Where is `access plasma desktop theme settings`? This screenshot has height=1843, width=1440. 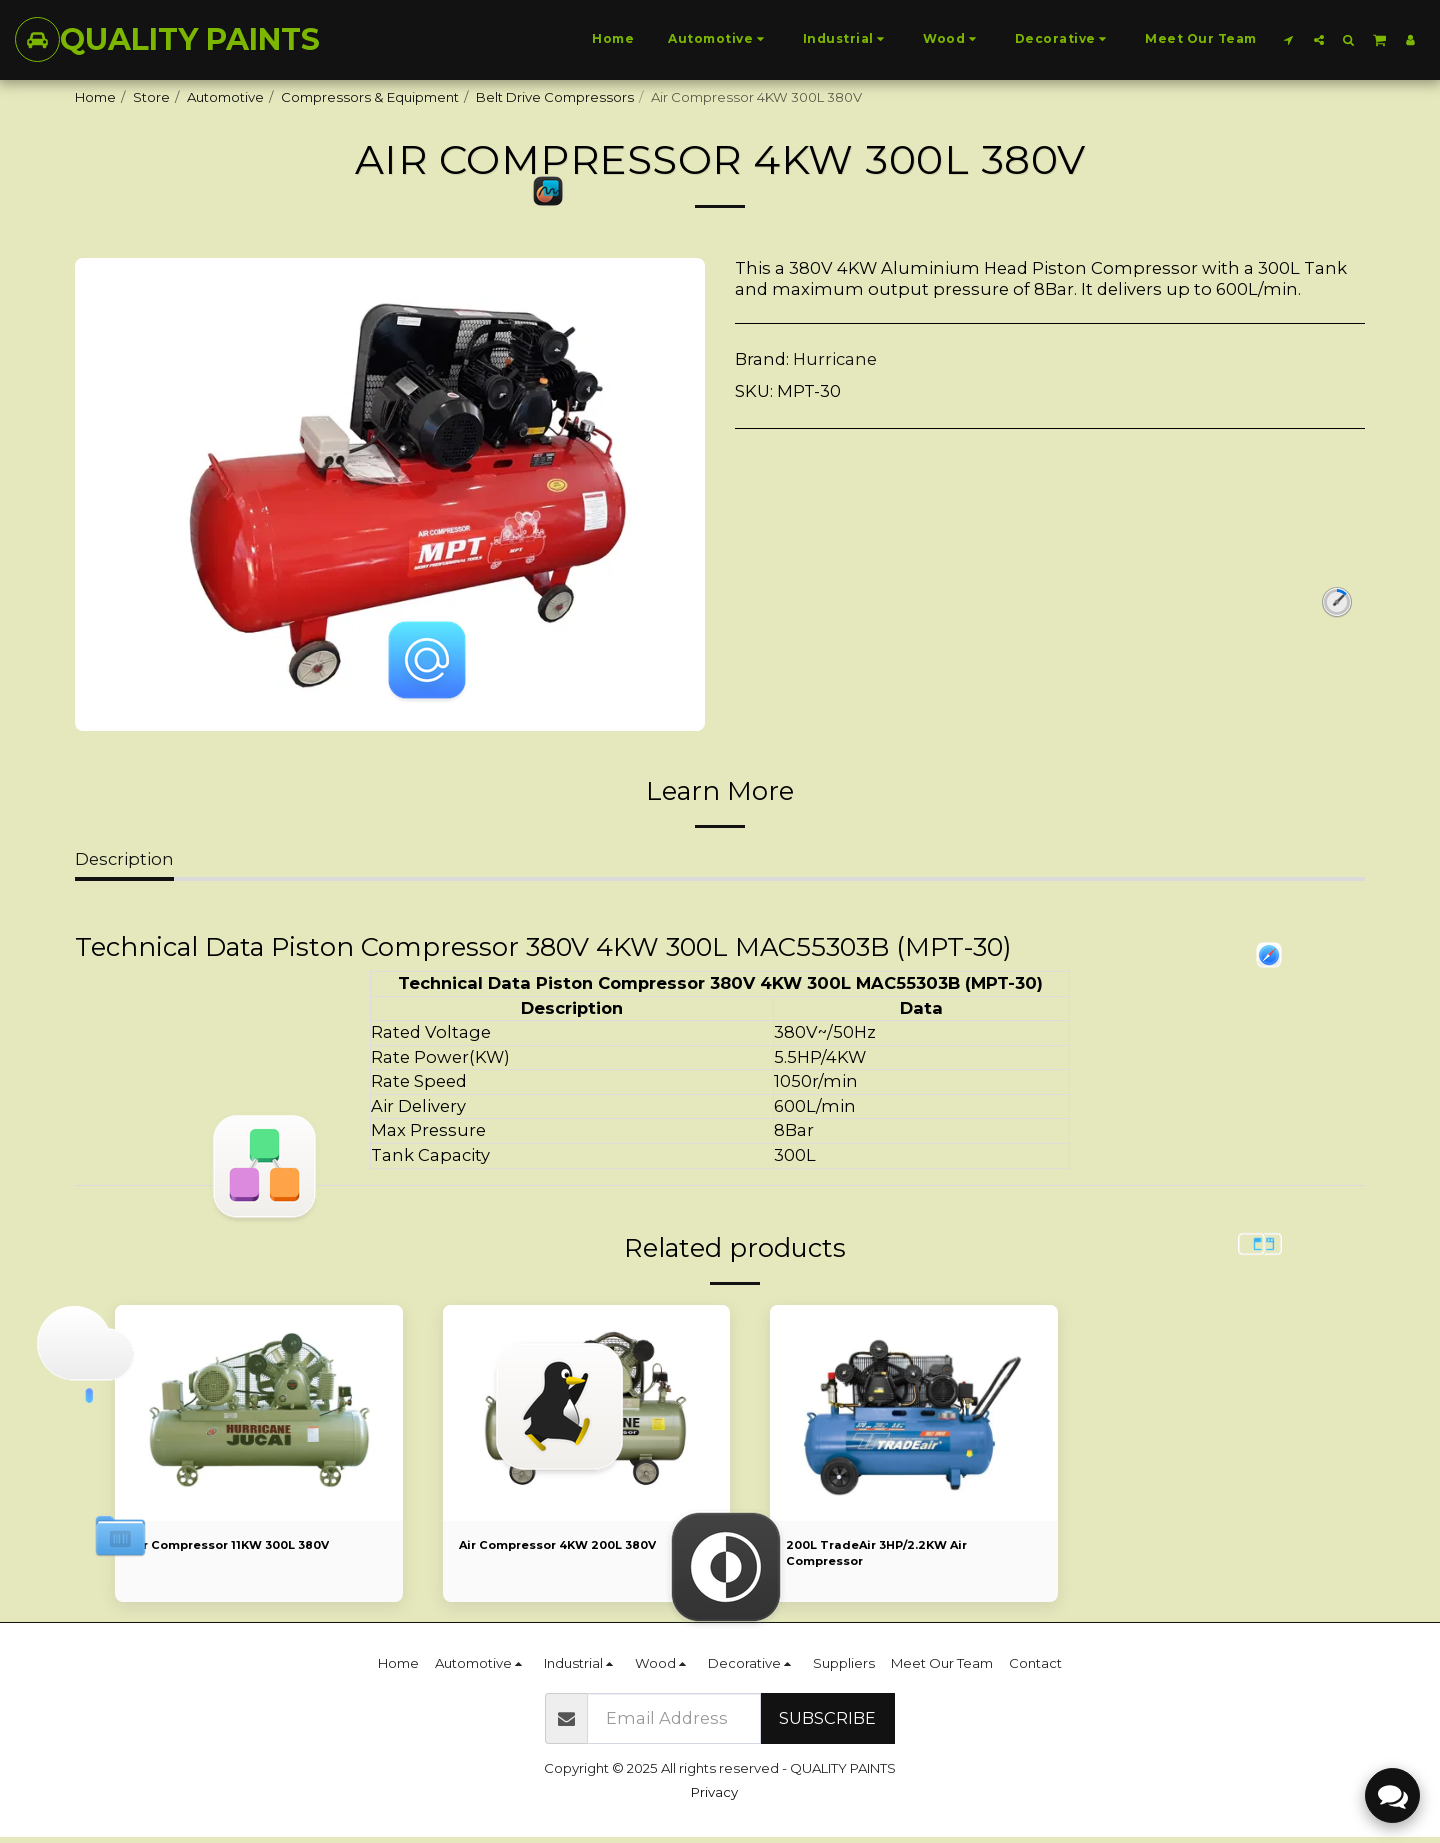 access plasma desktop theme settings is located at coordinates (726, 1569).